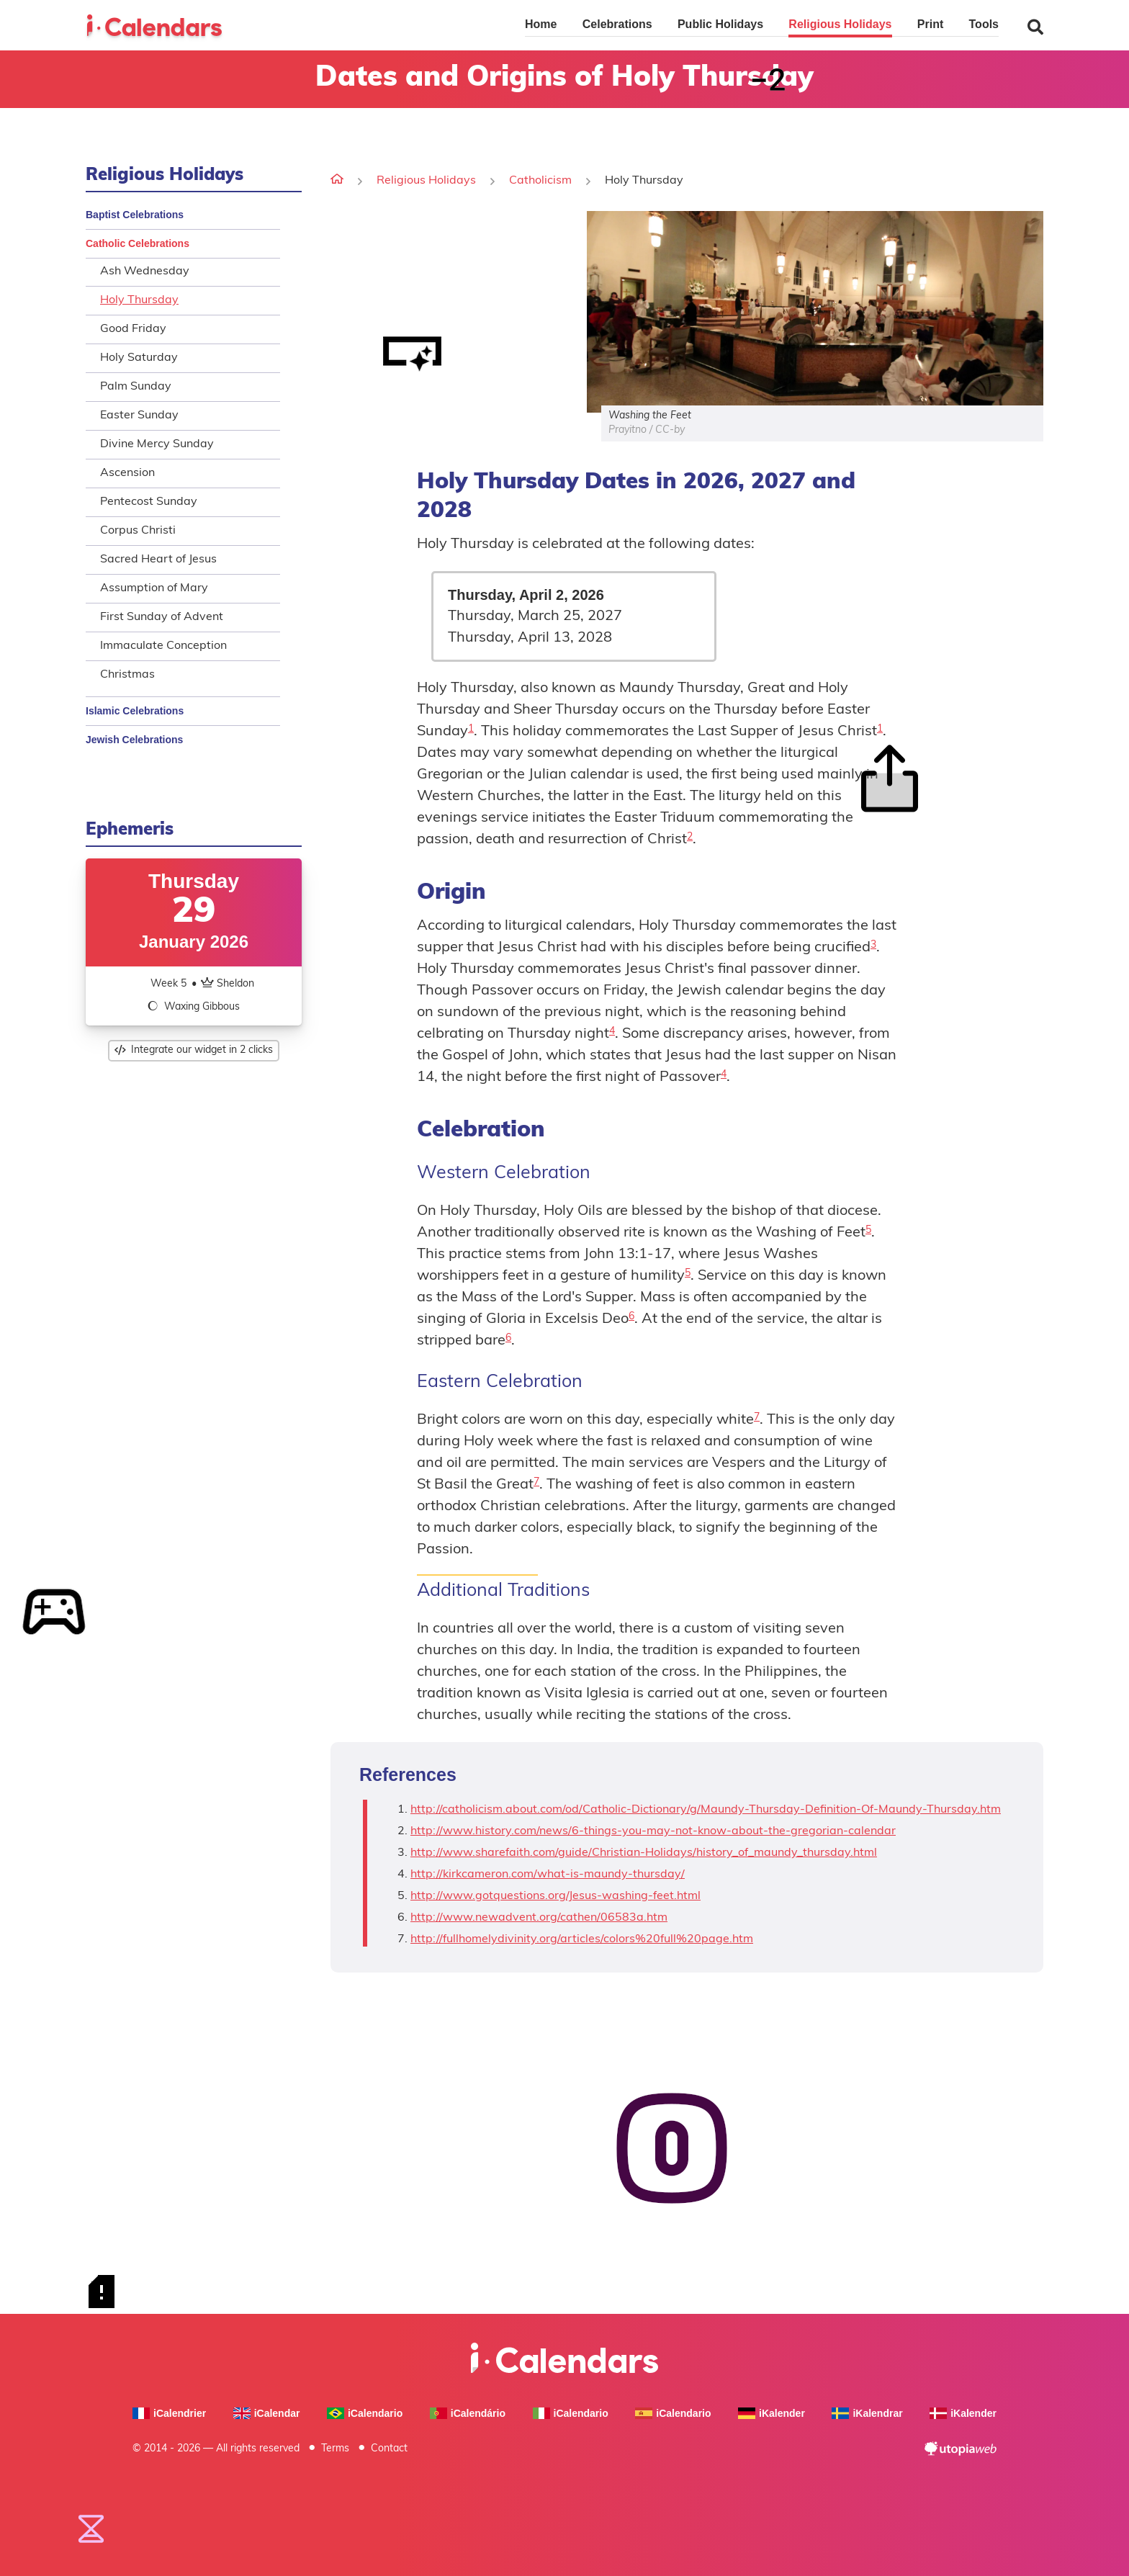 The width and height of the screenshot is (1129, 2576). I want to click on access gaming or esports features, so click(54, 1612).